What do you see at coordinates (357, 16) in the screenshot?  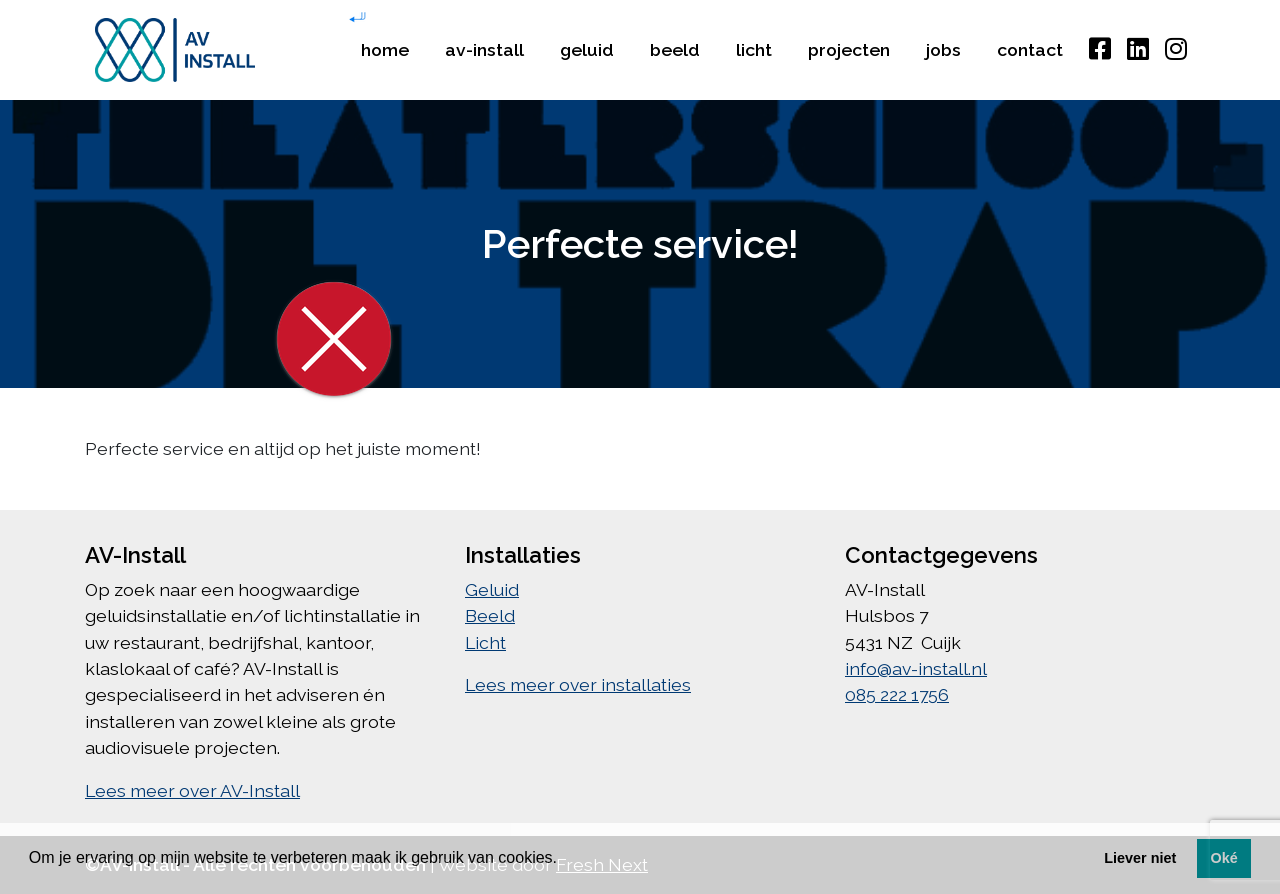 I see `reply to all recipients of an email` at bounding box center [357, 16].